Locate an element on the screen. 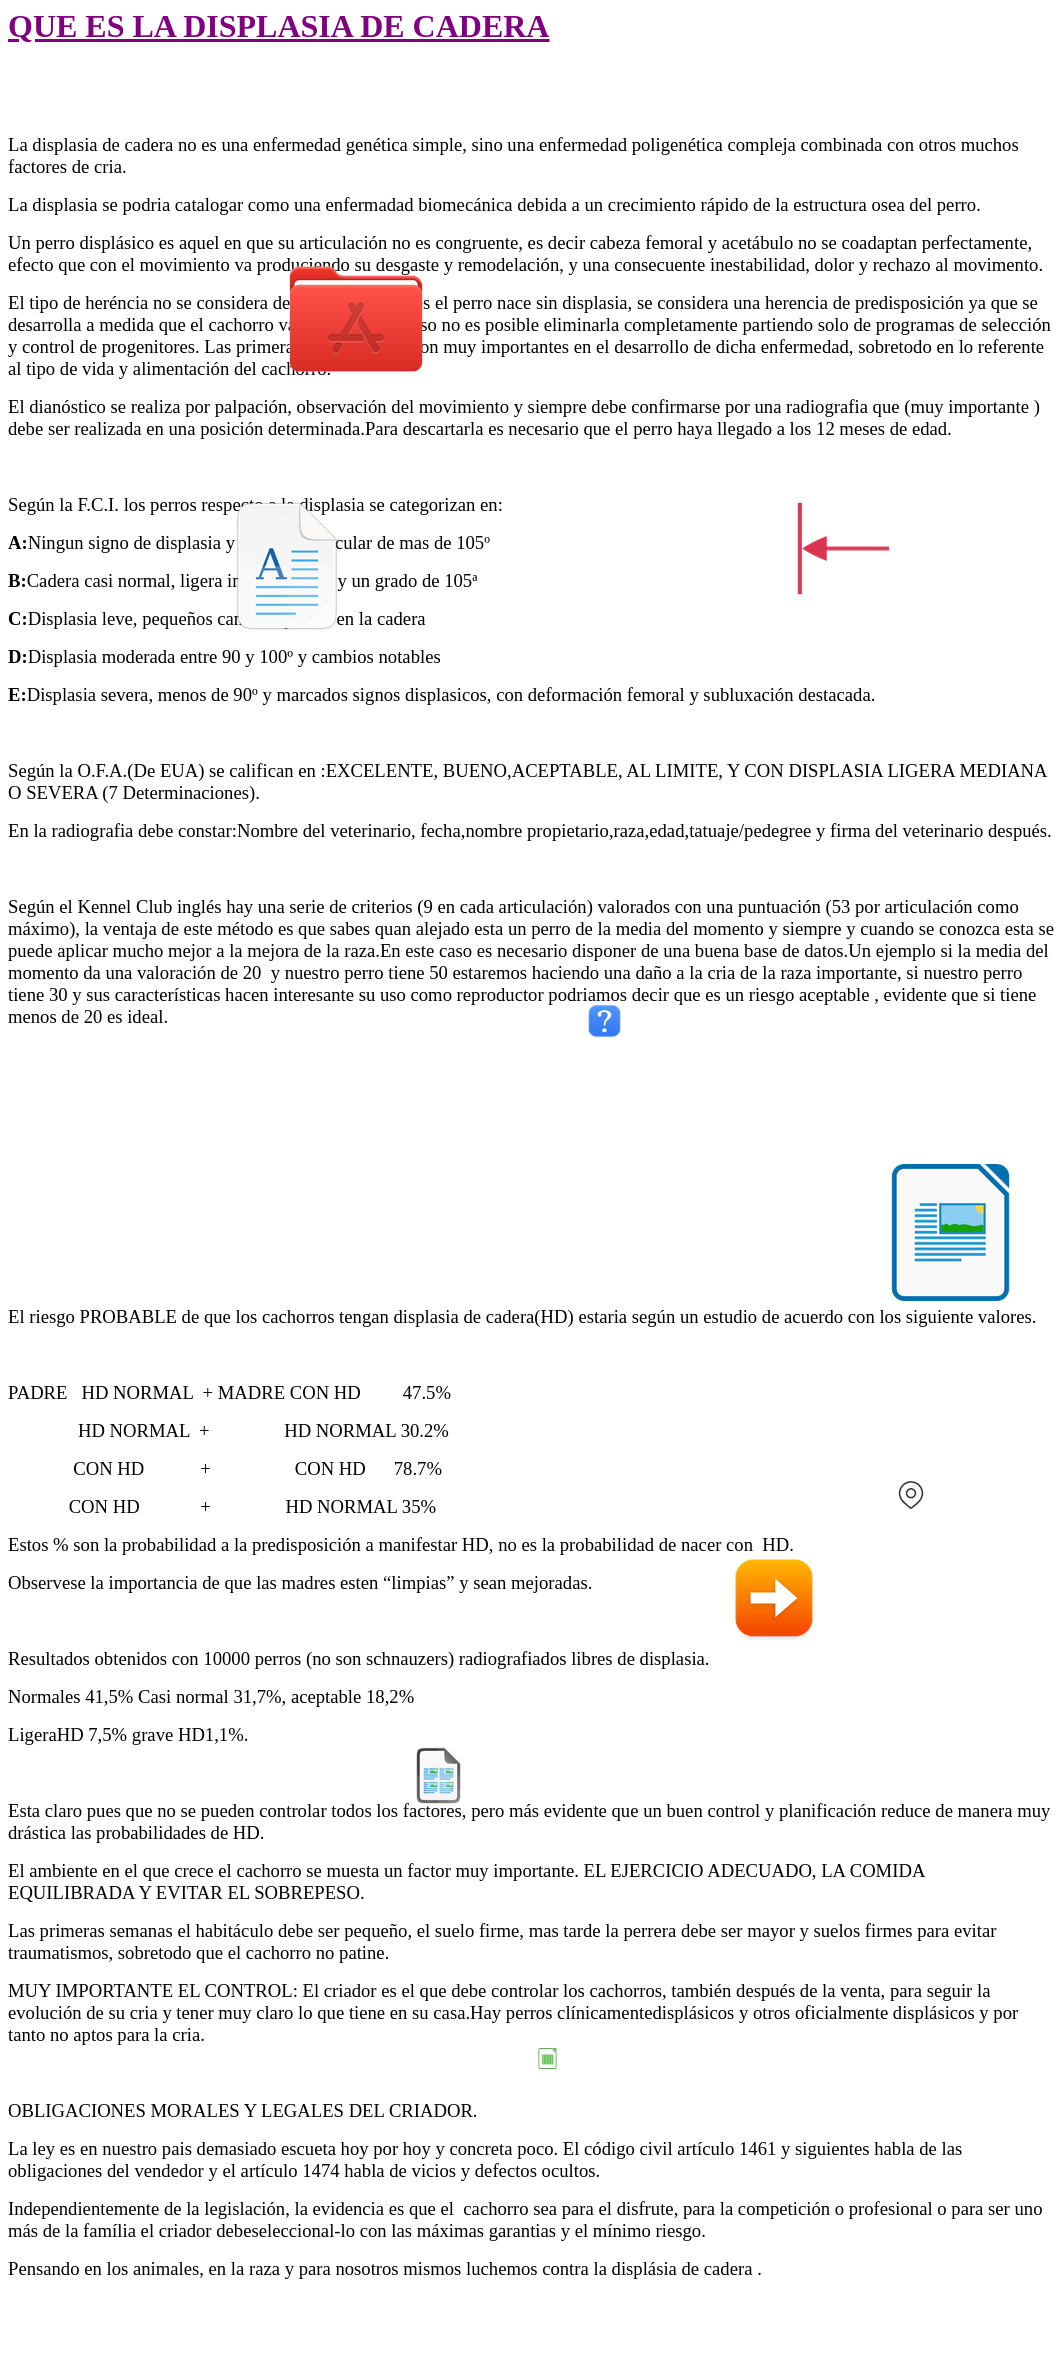 The image size is (1062, 2364). go to the first item in a list or sequence is located at coordinates (843, 548).